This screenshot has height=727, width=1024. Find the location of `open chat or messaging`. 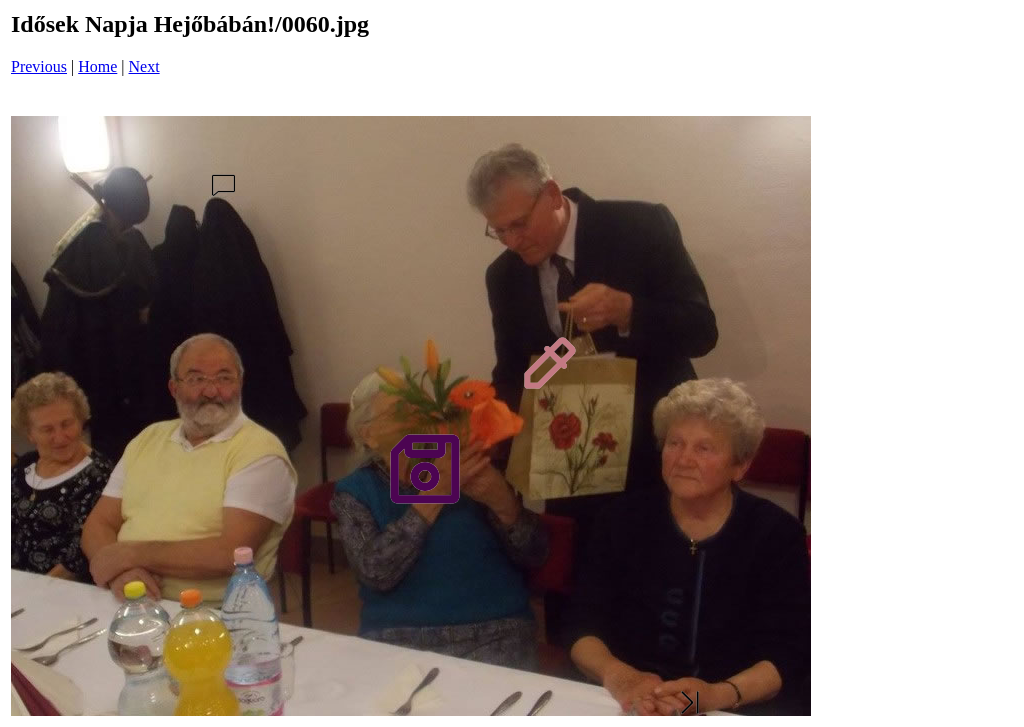

open chat or messaging is located at coordinates (223, 183).